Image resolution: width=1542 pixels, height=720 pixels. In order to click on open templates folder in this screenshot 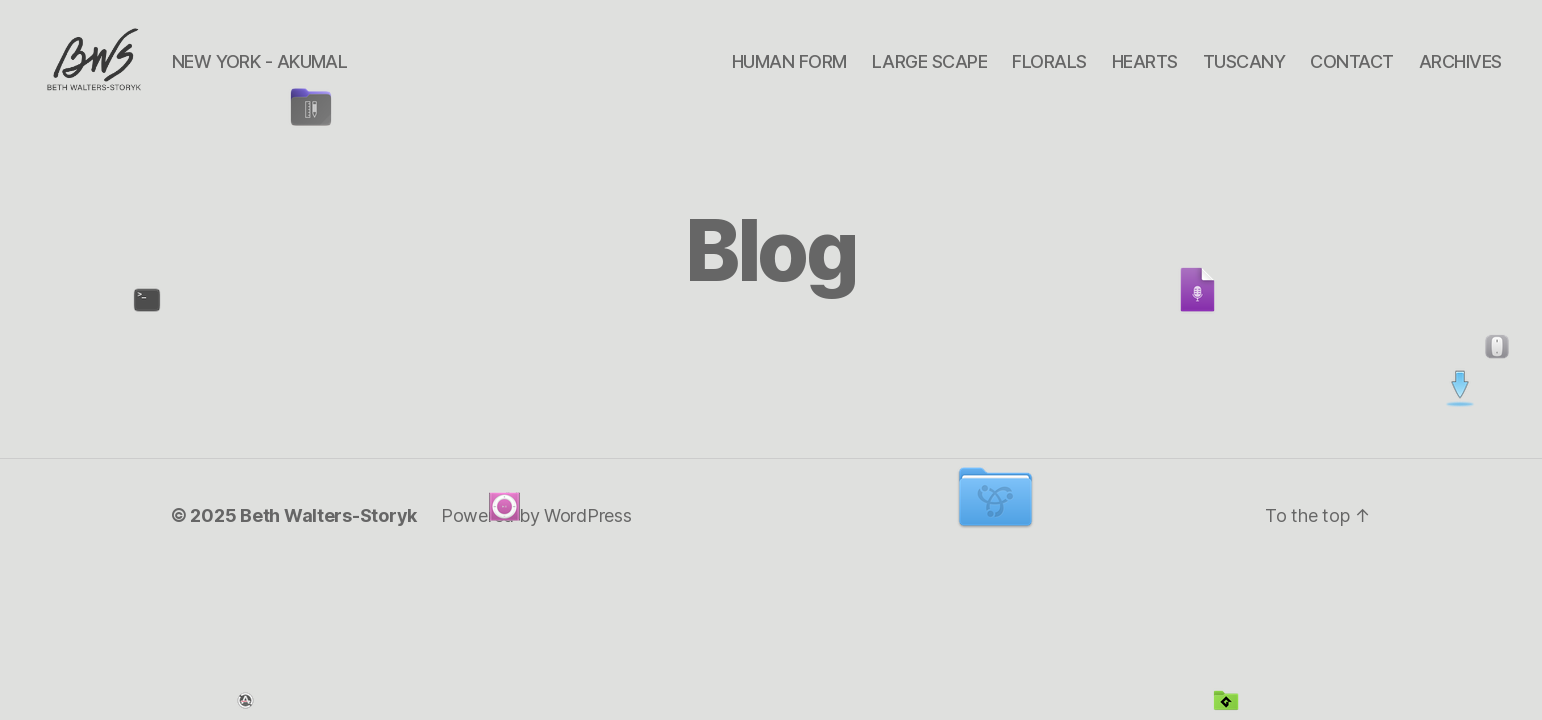, I will do `click(311, 107)`.